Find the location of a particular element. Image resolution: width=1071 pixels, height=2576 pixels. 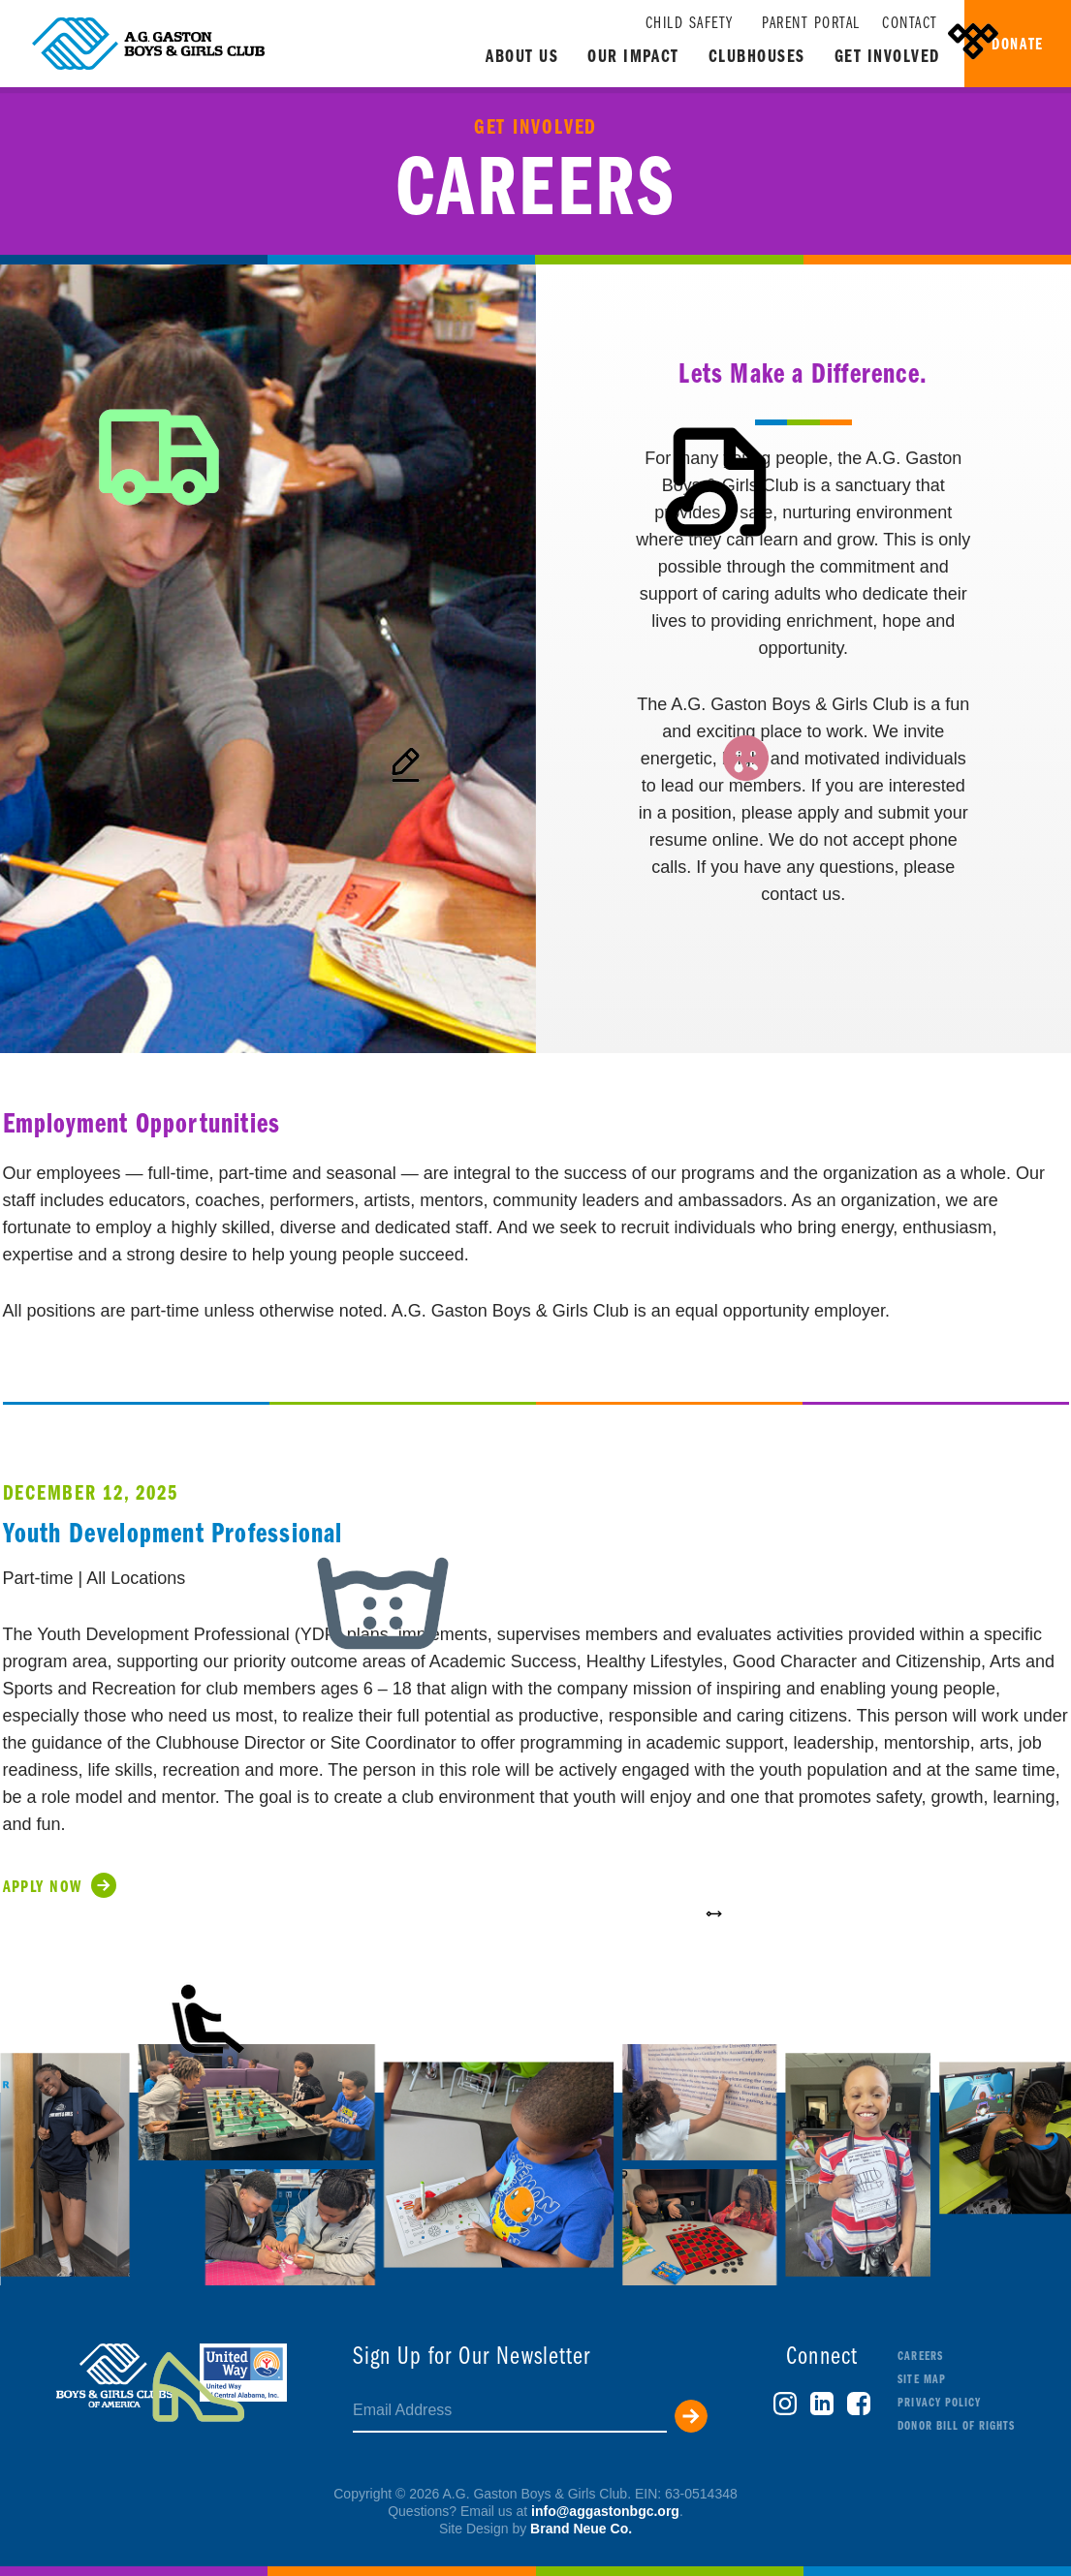

navigate to the next step or section is located at coordinates (713, 1913).